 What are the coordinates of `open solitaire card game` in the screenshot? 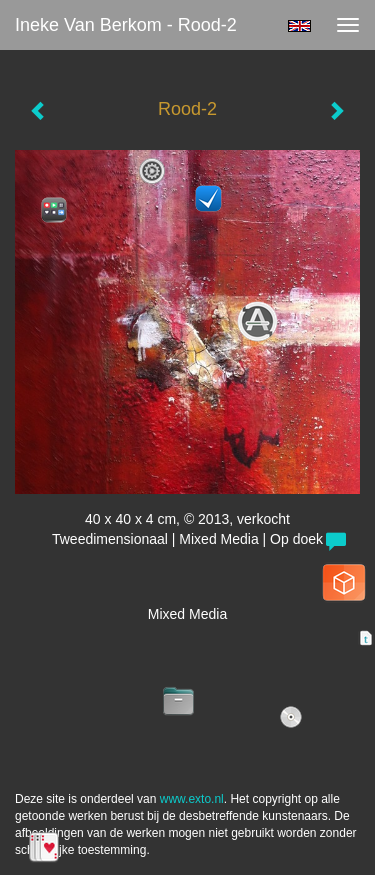 It's located at (44, 847).